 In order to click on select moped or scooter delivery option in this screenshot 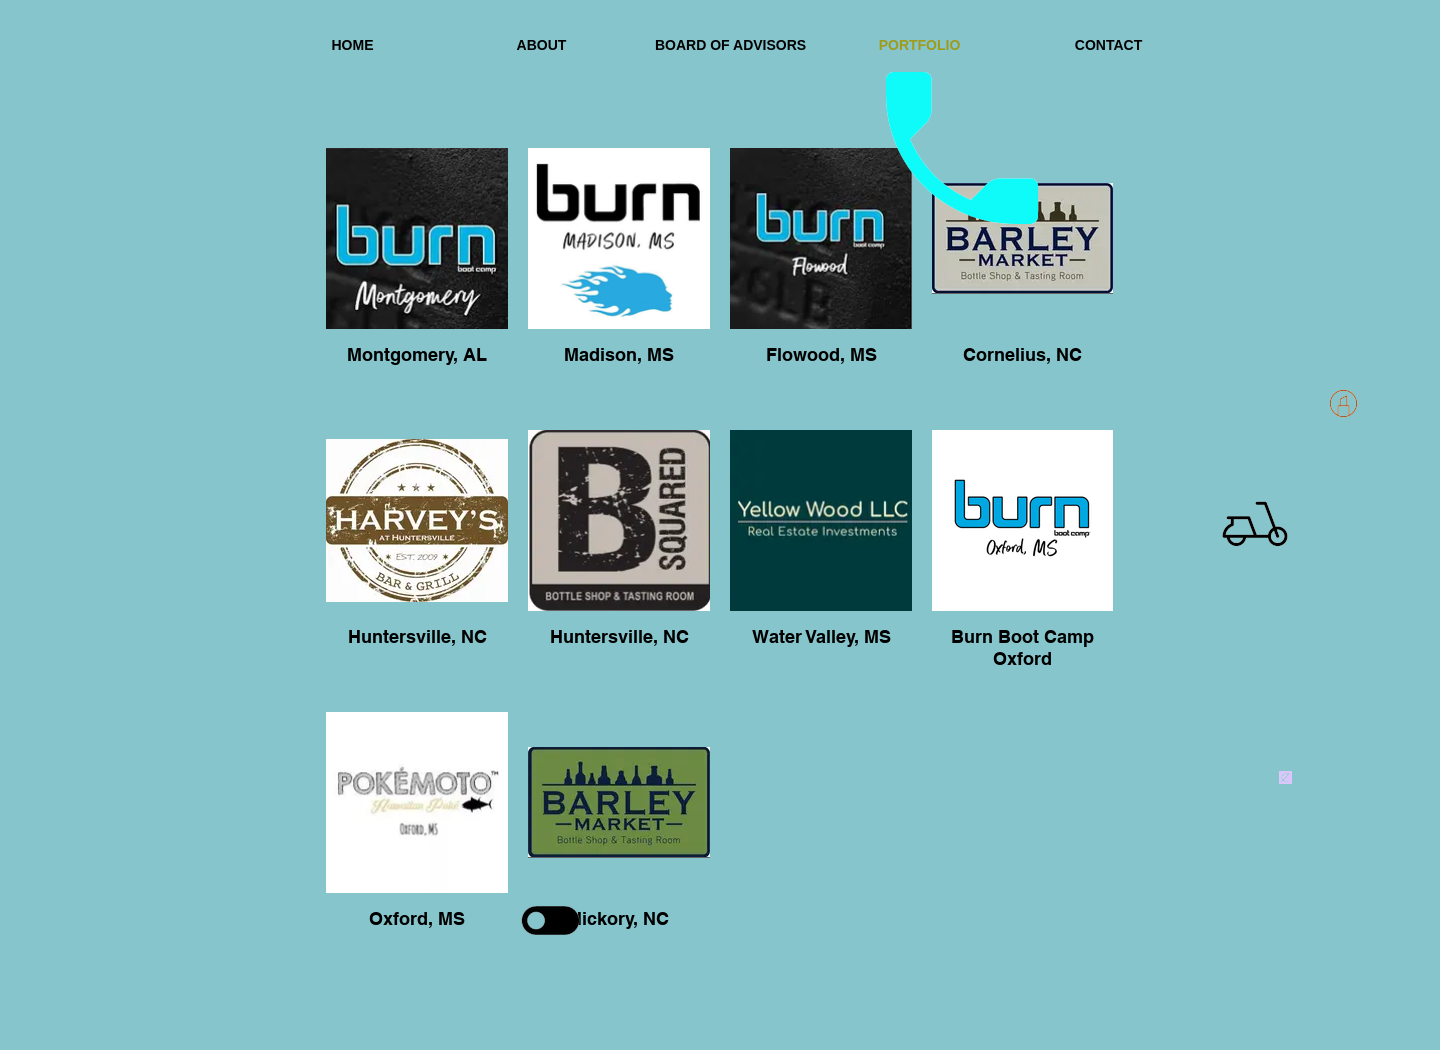, I will do `click(1255, 526)`.